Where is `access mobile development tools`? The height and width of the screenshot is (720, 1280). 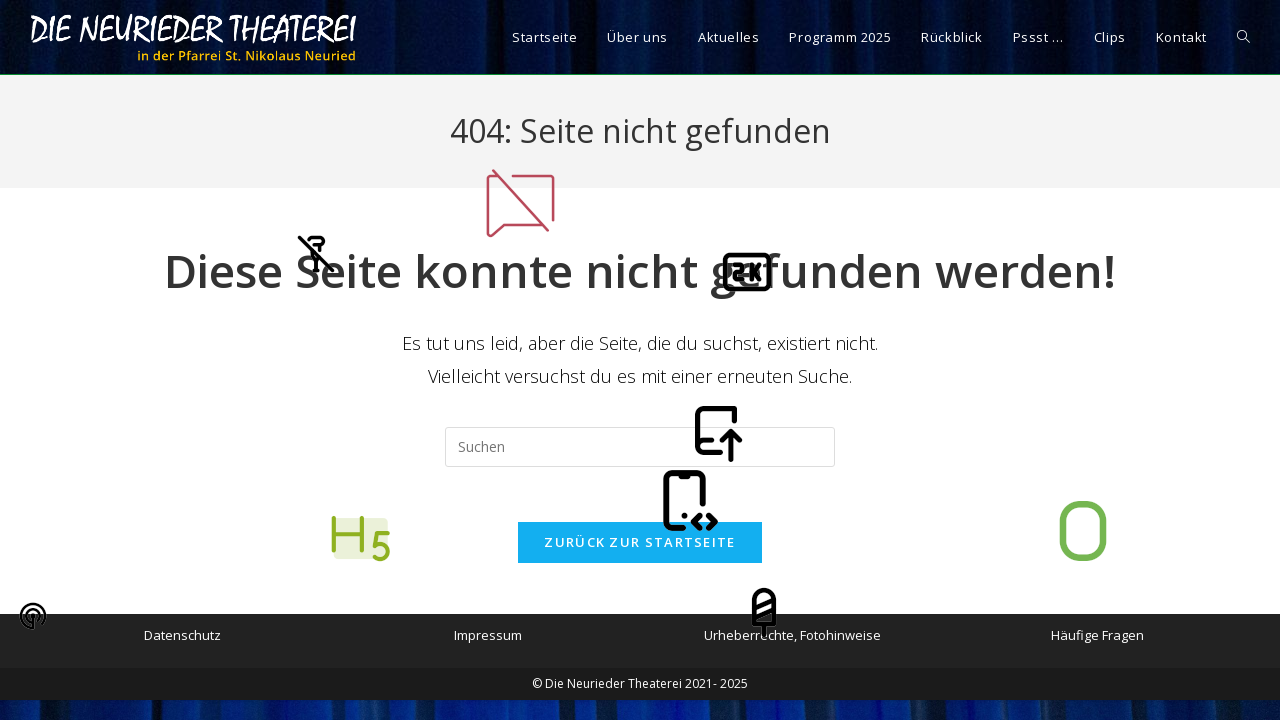
access mobile development tools is located at coordinates (684, 500).